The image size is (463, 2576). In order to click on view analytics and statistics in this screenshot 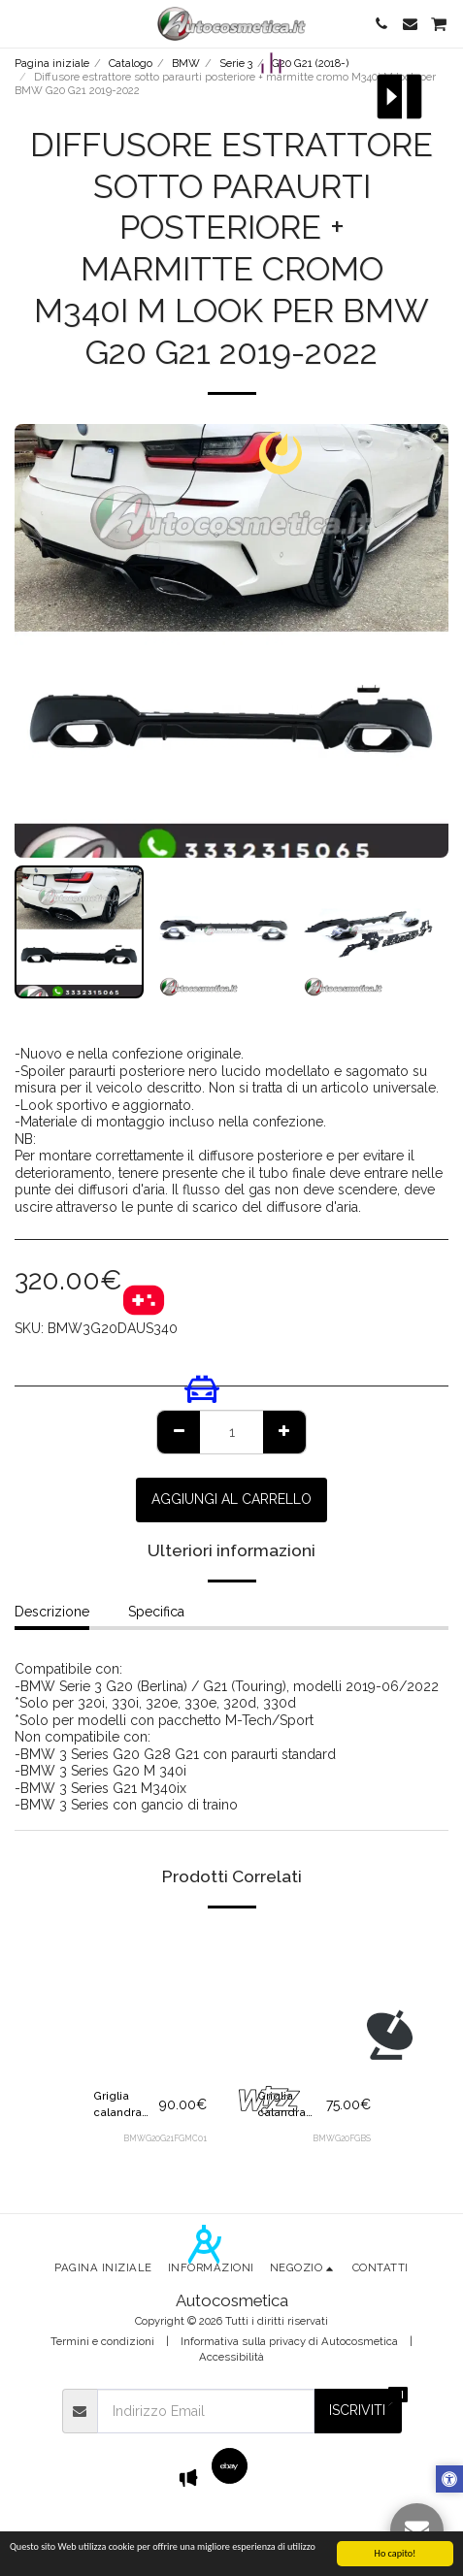, I will do `click(271, 63)`.